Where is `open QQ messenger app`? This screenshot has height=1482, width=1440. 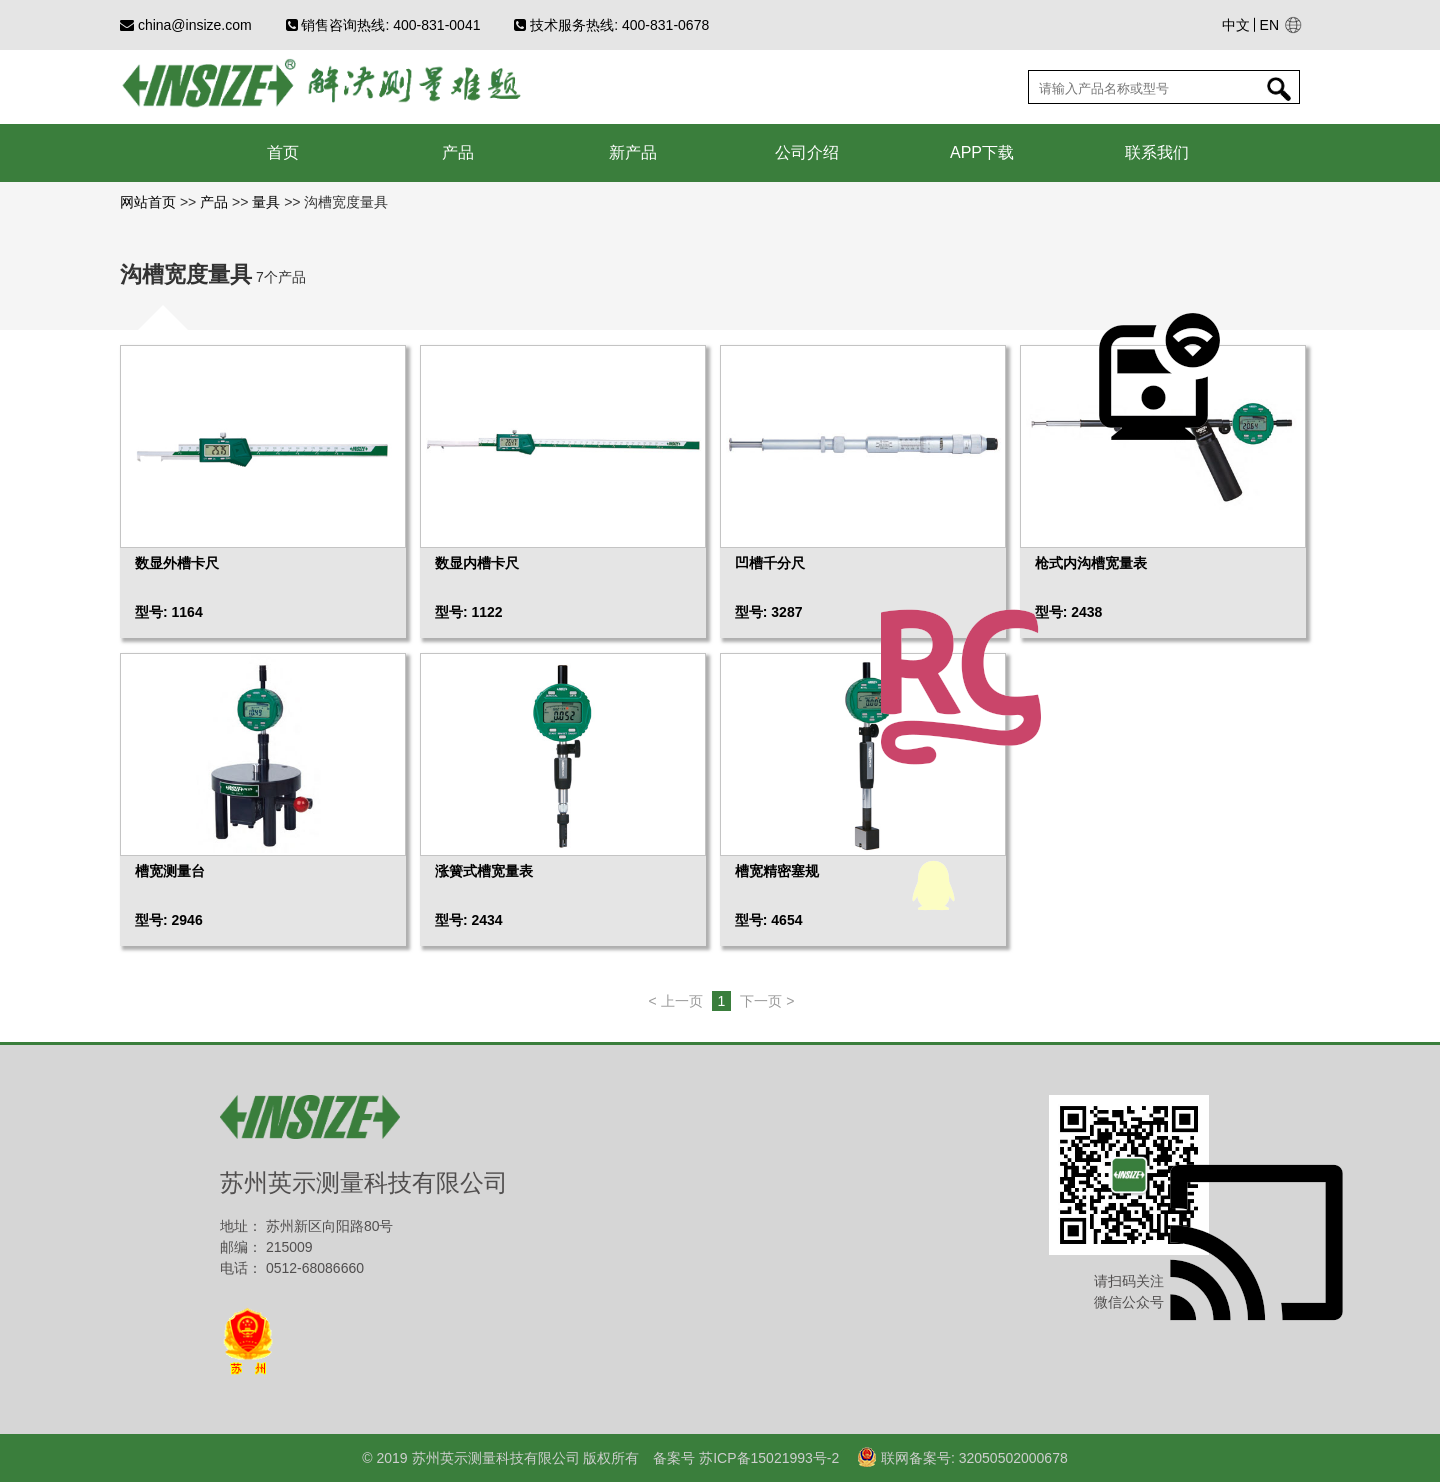 open QQ messenger app is located at coordinates (933, 885).